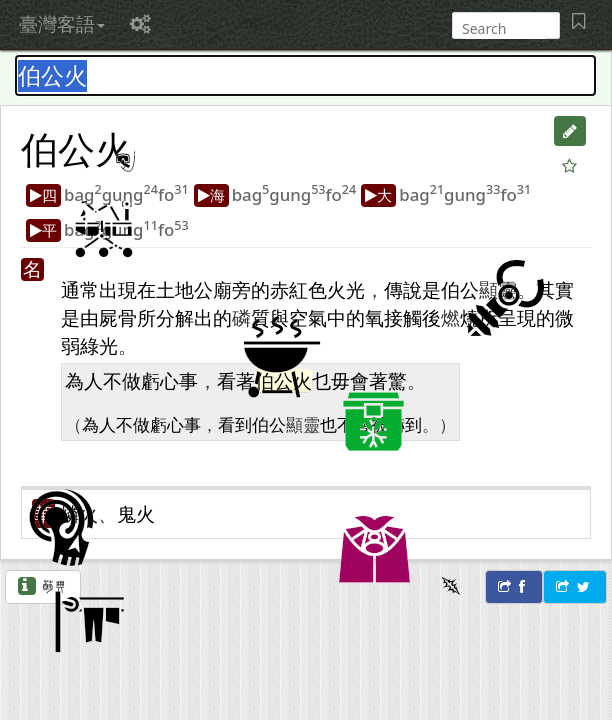 The width and height of the screenshot is (612, 720). Describe the element at coordinates (280, 356) in the screenshot. I see `browse outdoor cooking or grilling recipes` at that location.